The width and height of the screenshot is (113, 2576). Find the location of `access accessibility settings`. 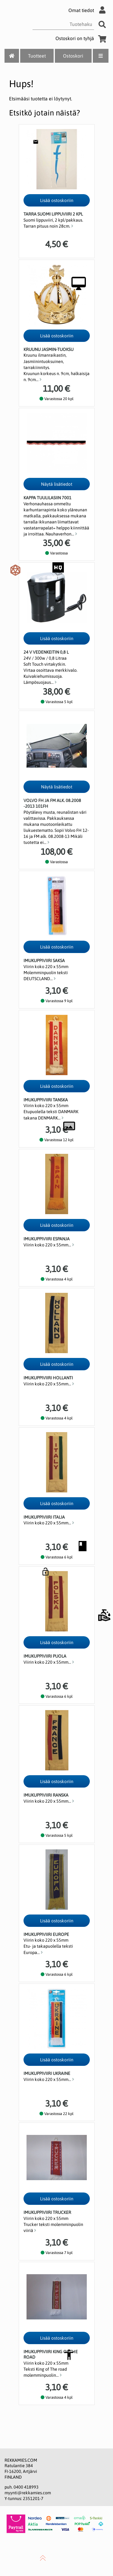

access accessibility settings is located at coordinates (69, 2355).